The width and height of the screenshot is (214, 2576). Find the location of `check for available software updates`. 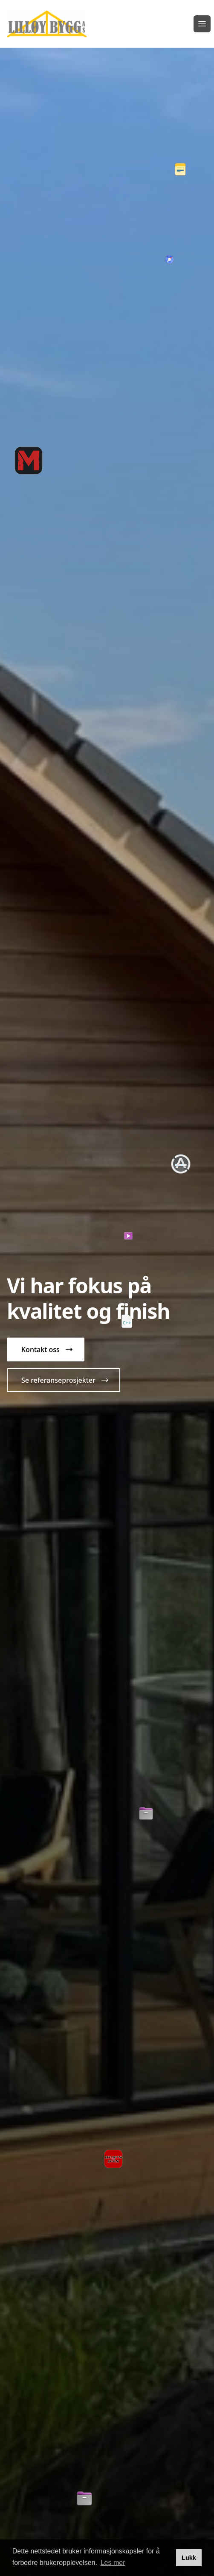

check for available software updates is located at coordinates (181, 1164).